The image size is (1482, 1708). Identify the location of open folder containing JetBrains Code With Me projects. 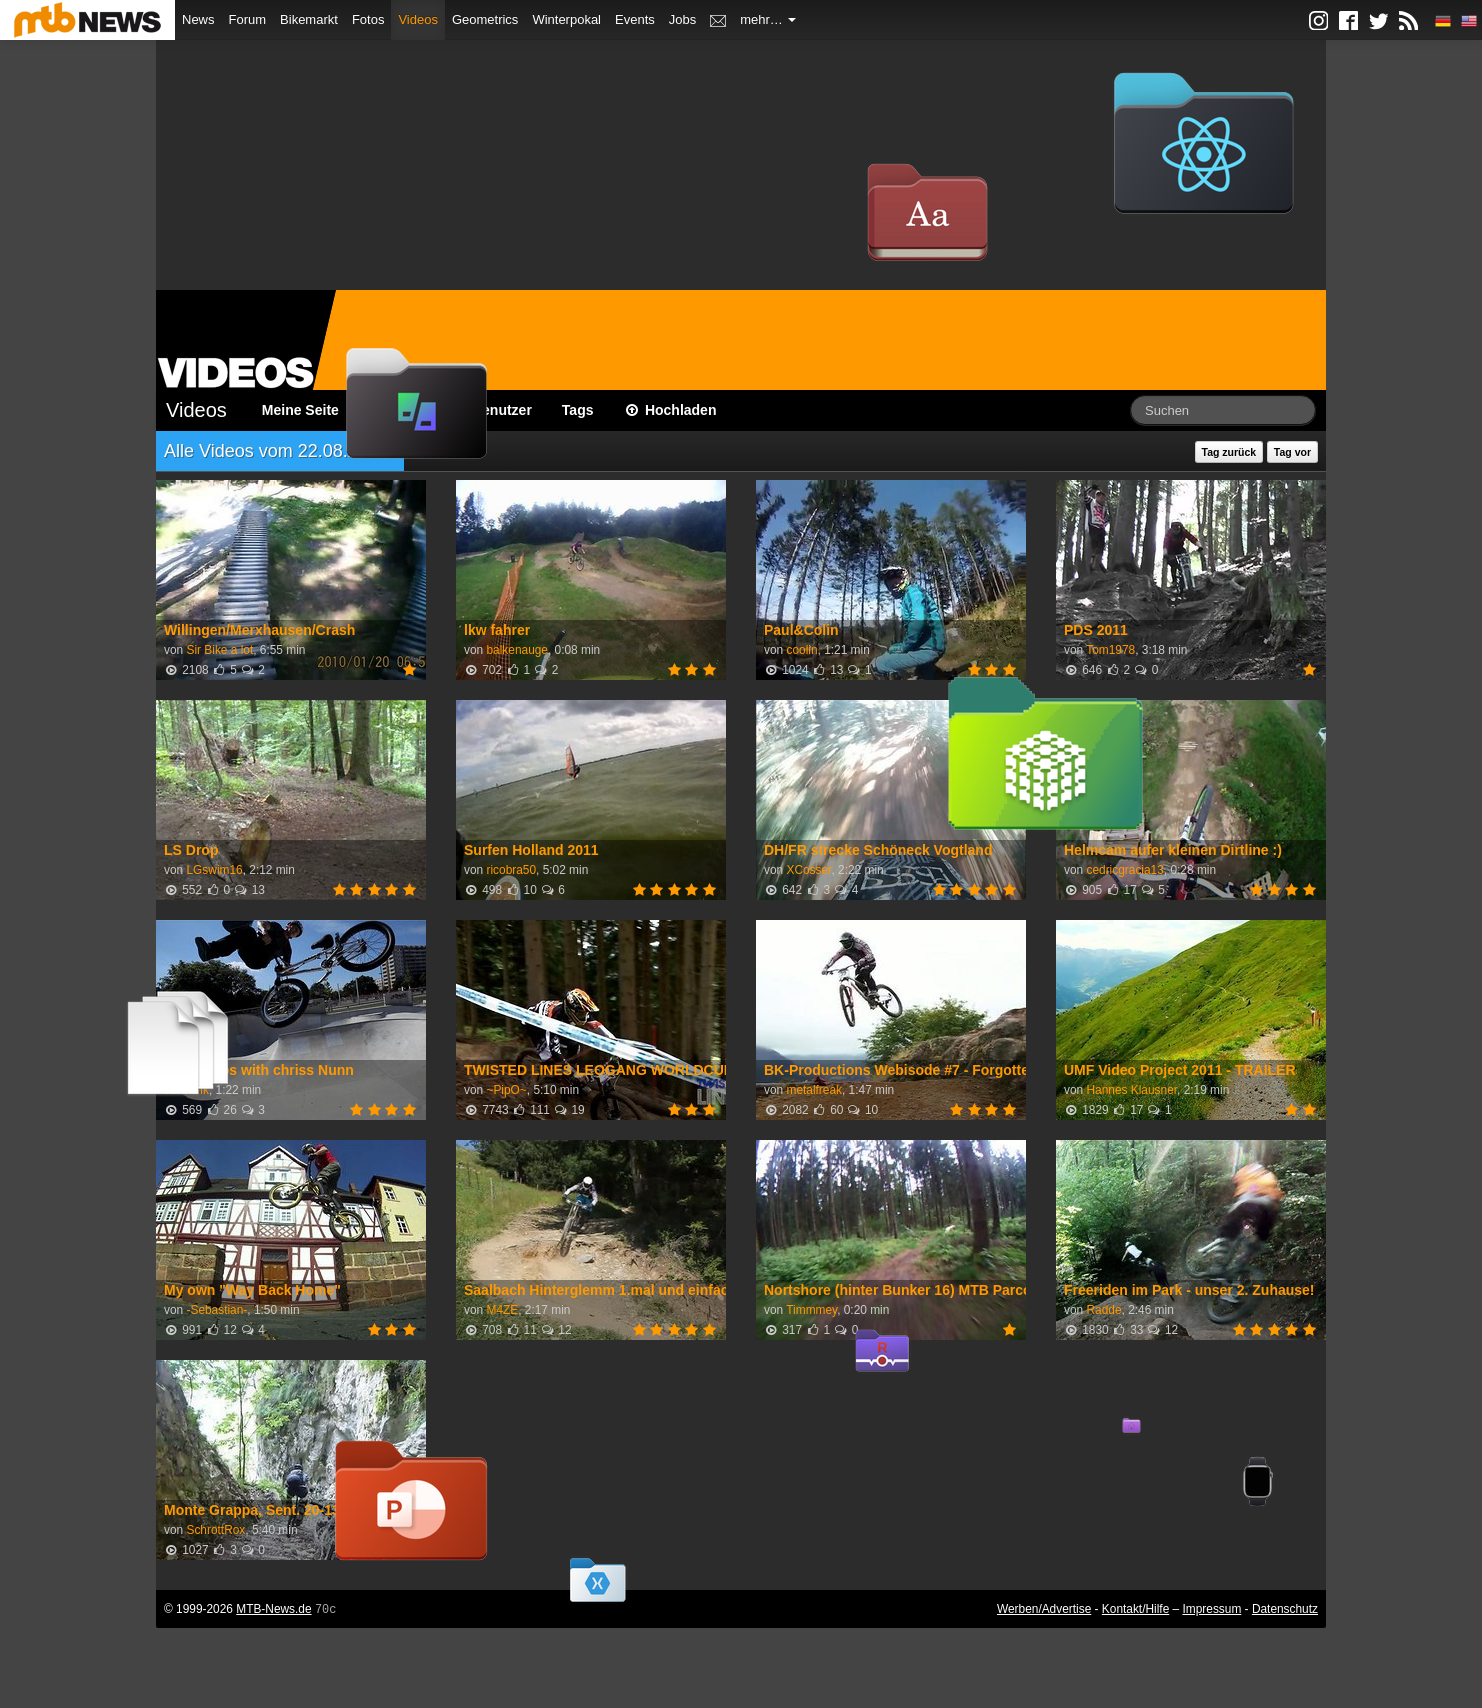
(416, 407).